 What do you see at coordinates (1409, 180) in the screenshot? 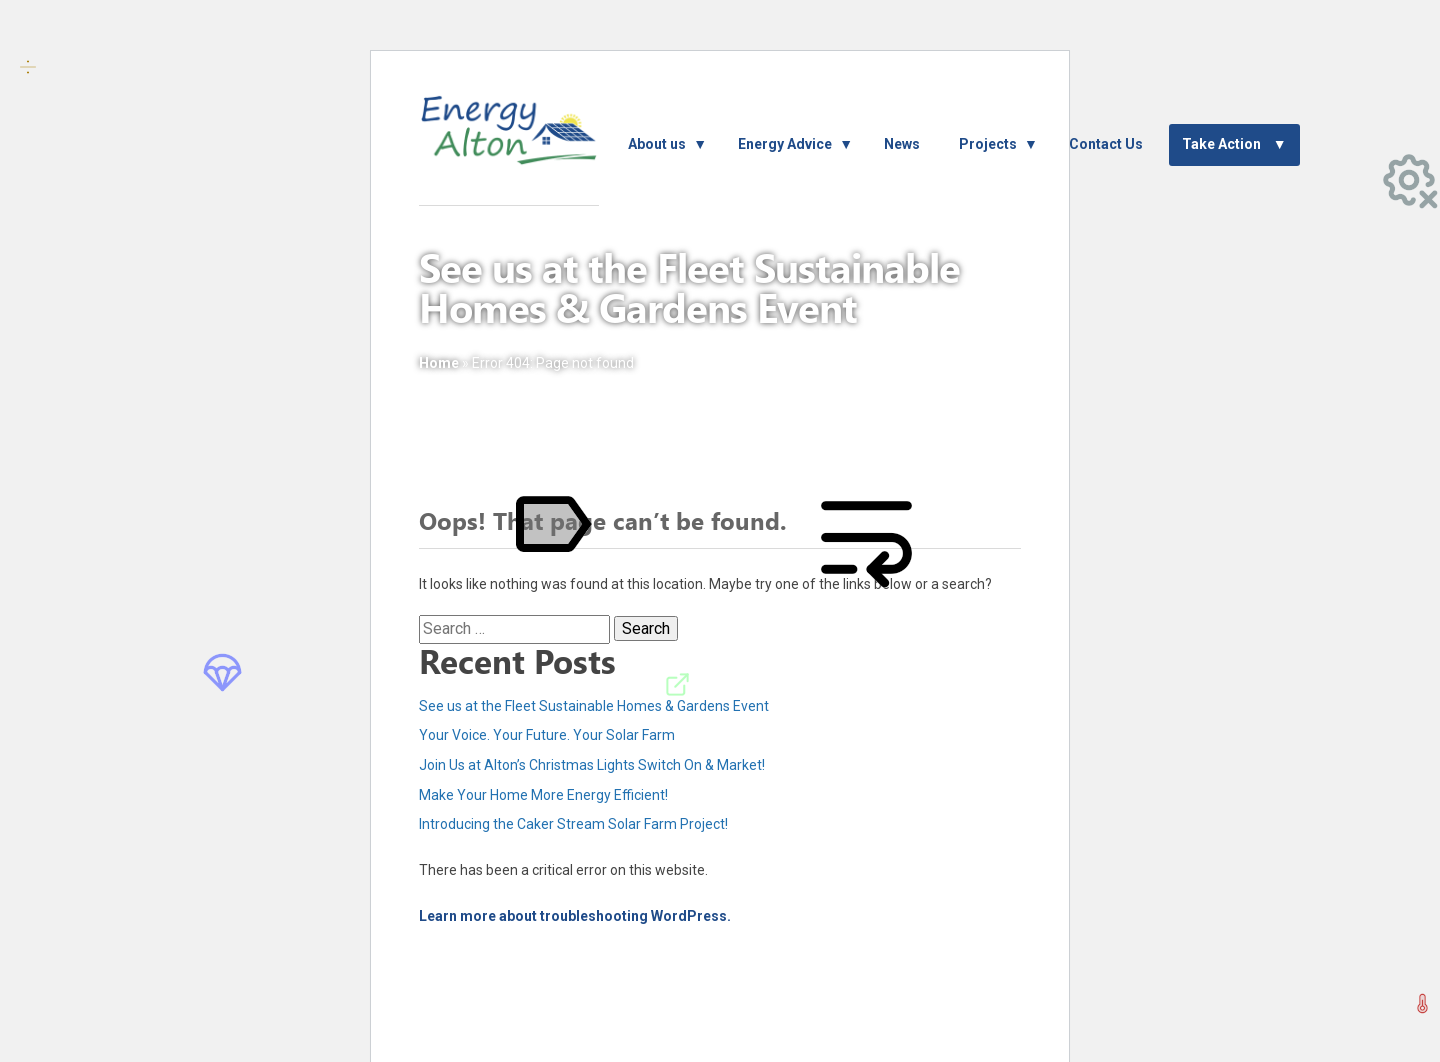
I see `remove or delete a settings configuration` at bounding box center [1409, 180].